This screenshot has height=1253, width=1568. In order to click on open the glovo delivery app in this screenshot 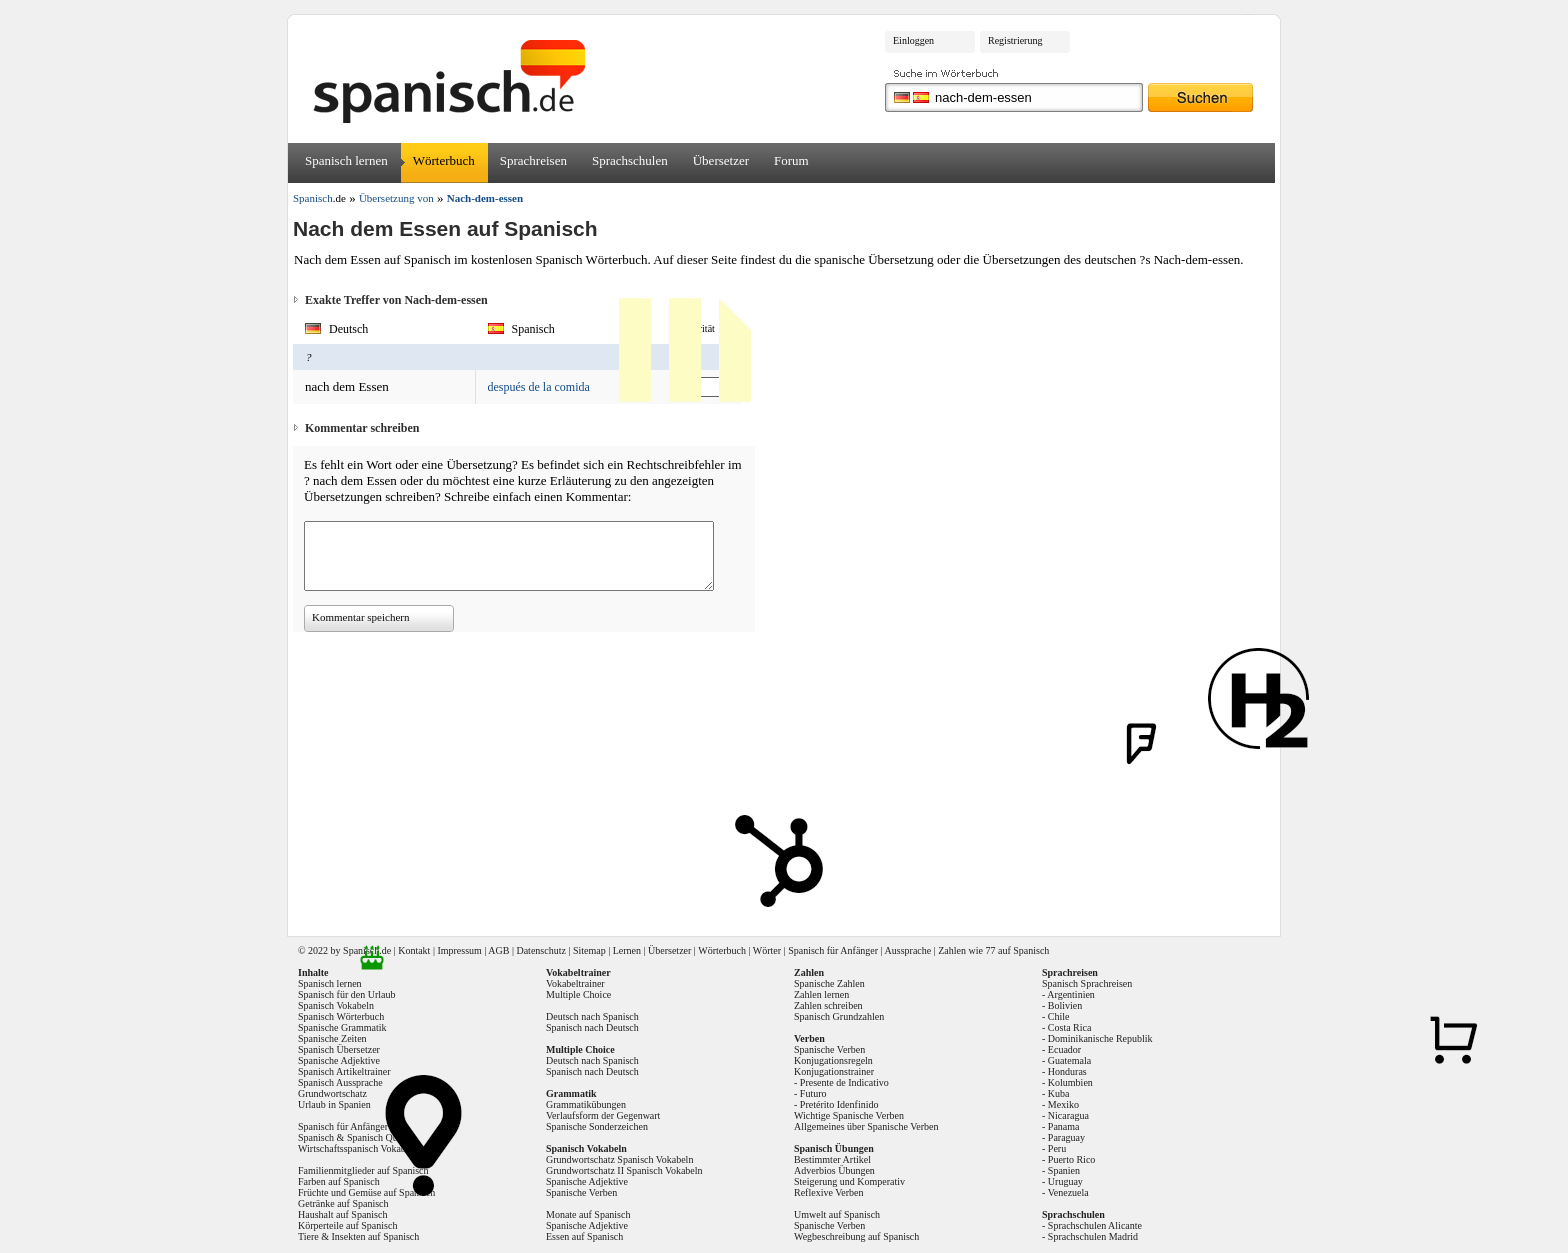, I will do `click(423, 1135)`.